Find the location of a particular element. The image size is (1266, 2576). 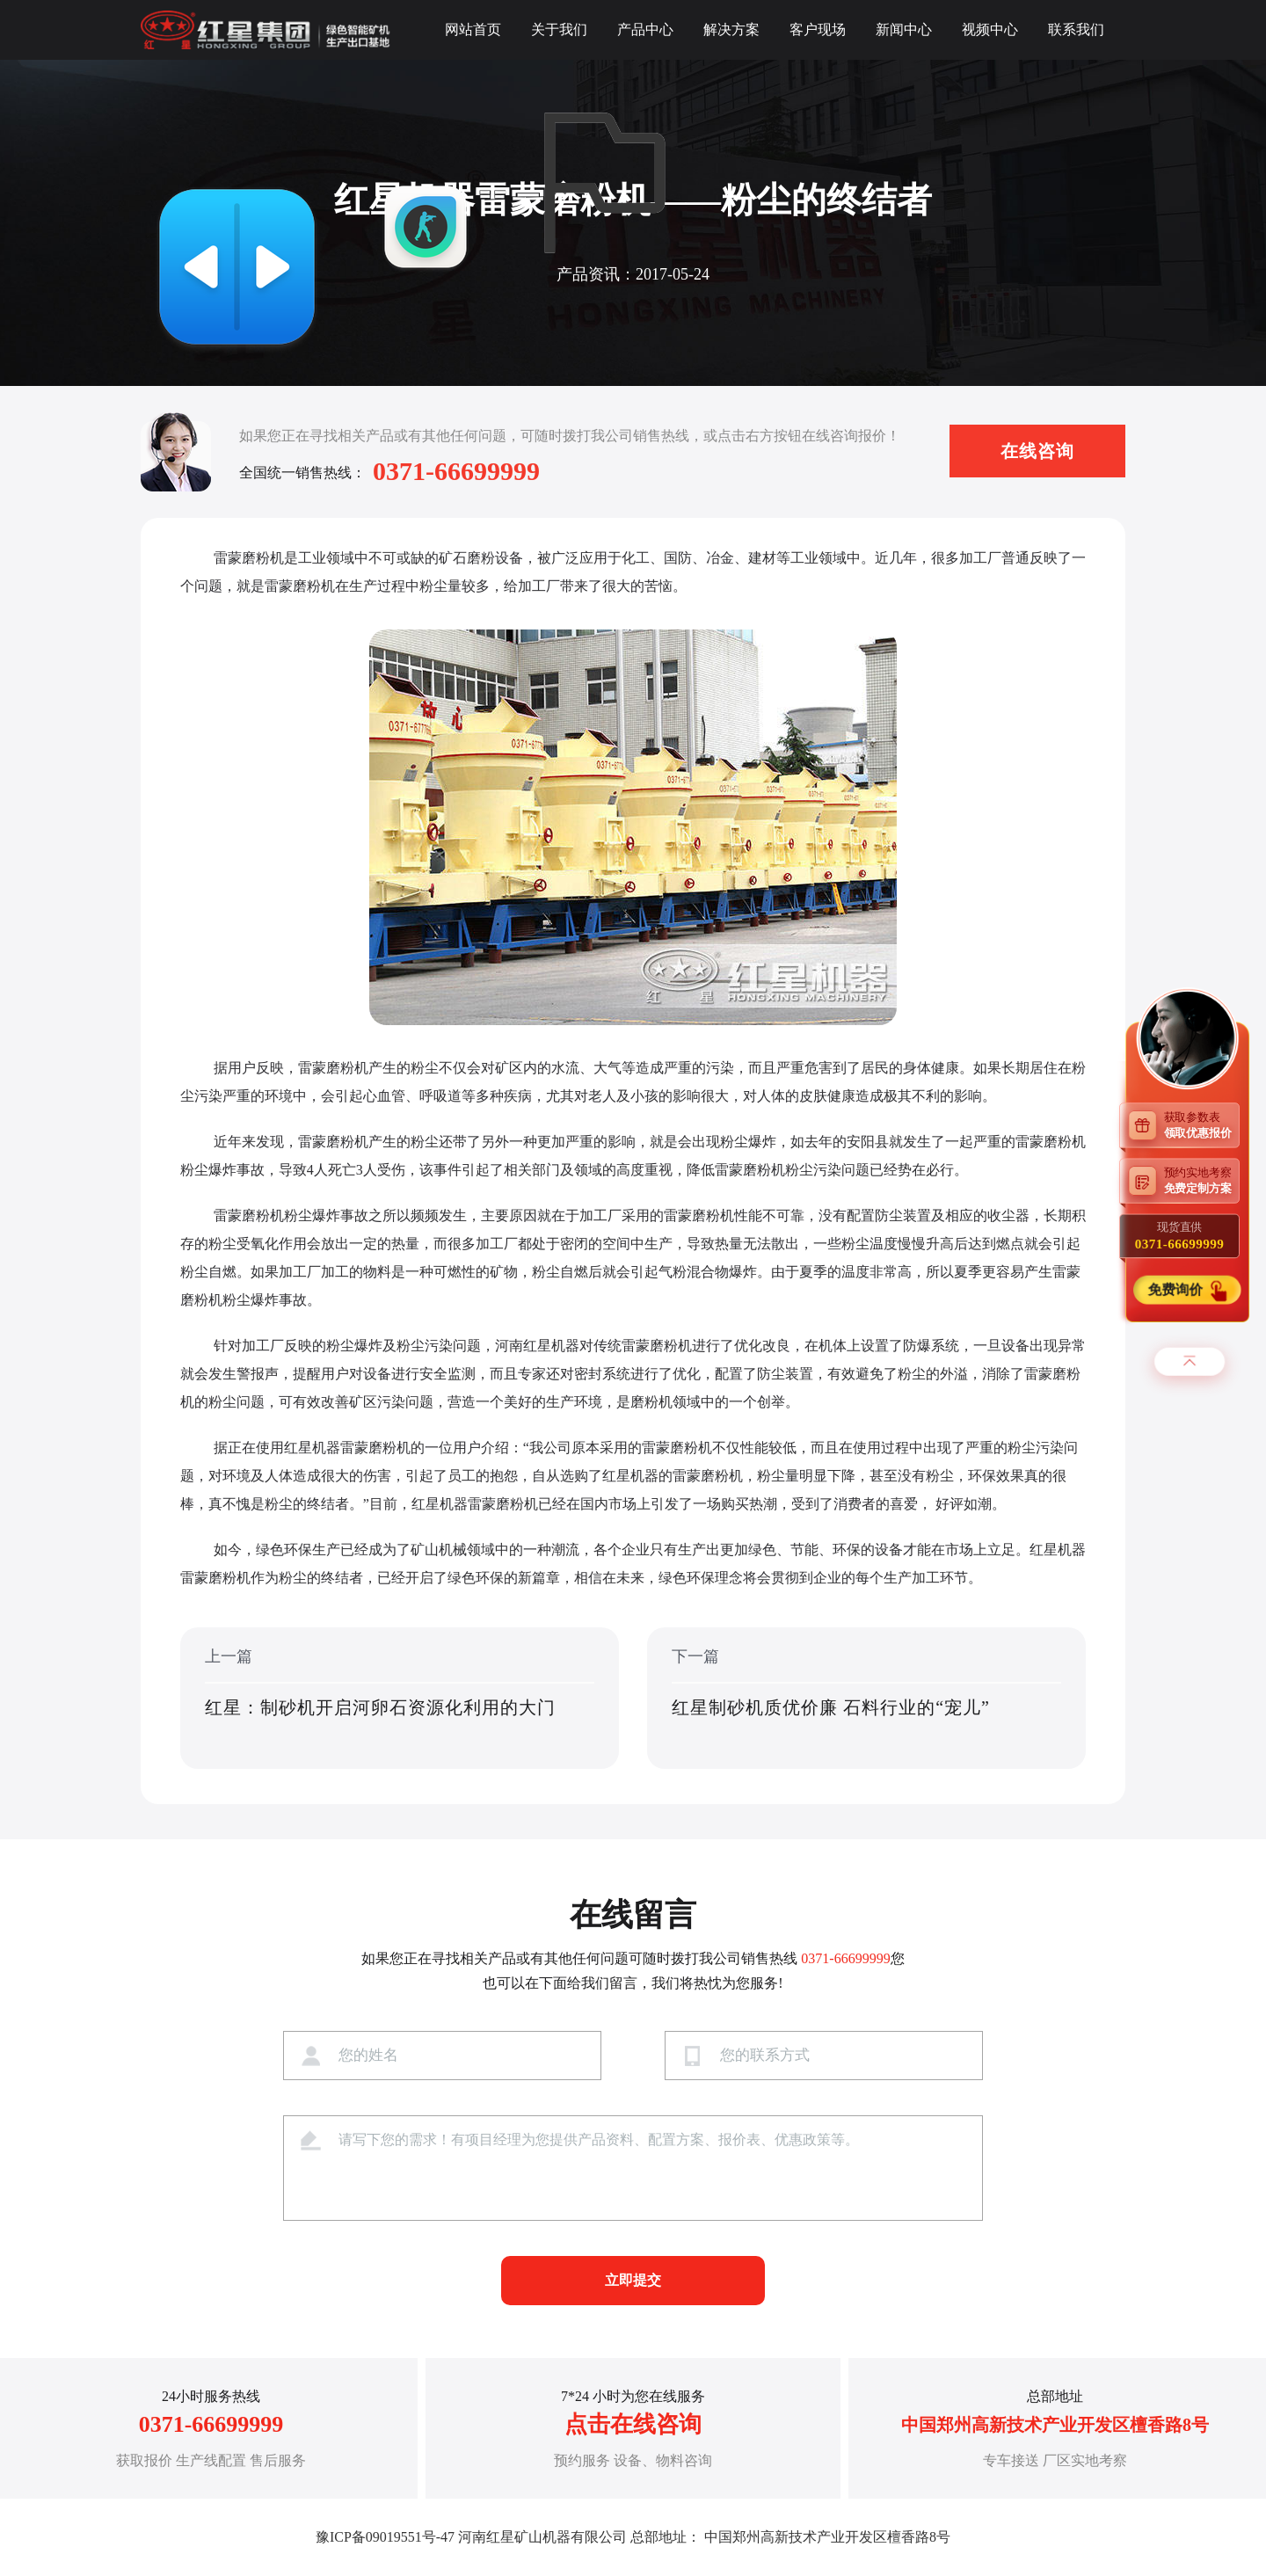

xfce panel separator settings is located at coordinates (236, 266).